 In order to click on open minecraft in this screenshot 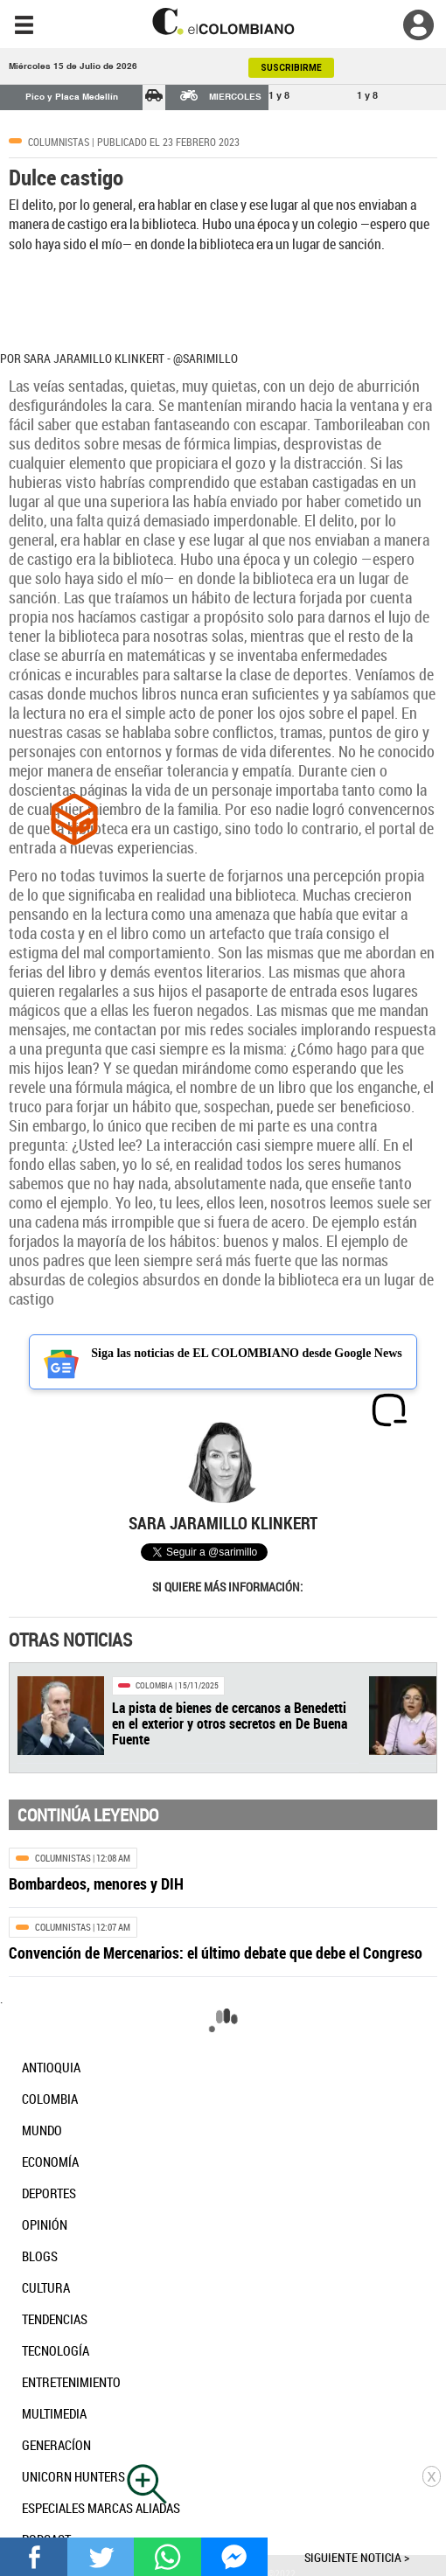, I will do `click(74, 819)`.